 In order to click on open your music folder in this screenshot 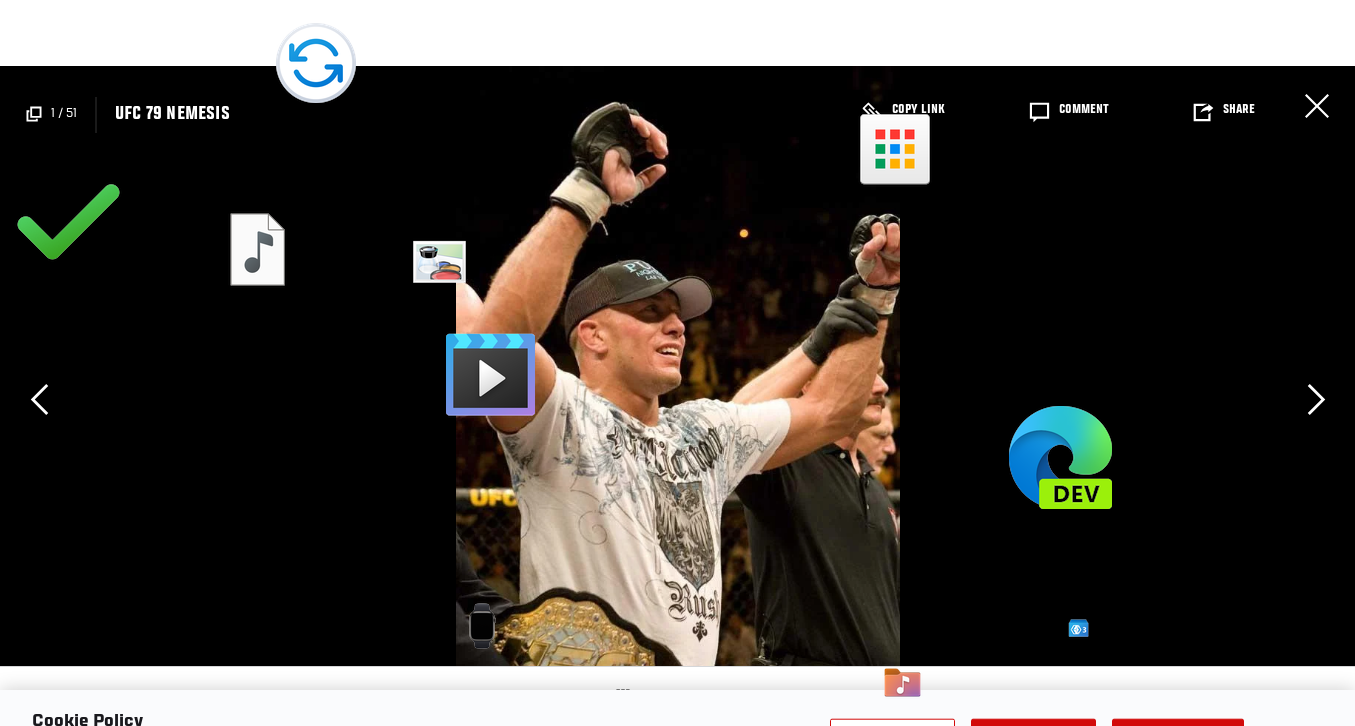, I will do `click(902, 683)`.